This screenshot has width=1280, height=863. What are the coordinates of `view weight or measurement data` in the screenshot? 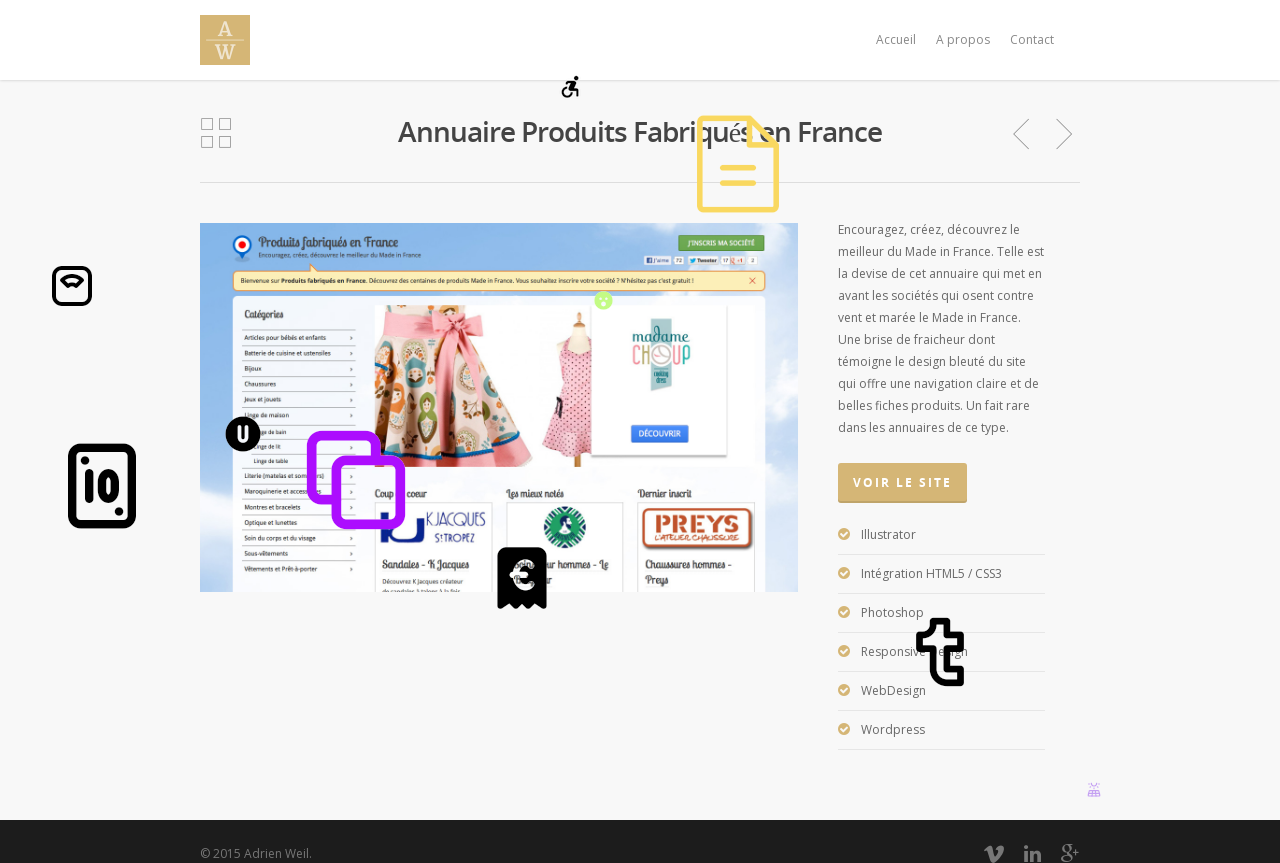 It's located at (72, 286).